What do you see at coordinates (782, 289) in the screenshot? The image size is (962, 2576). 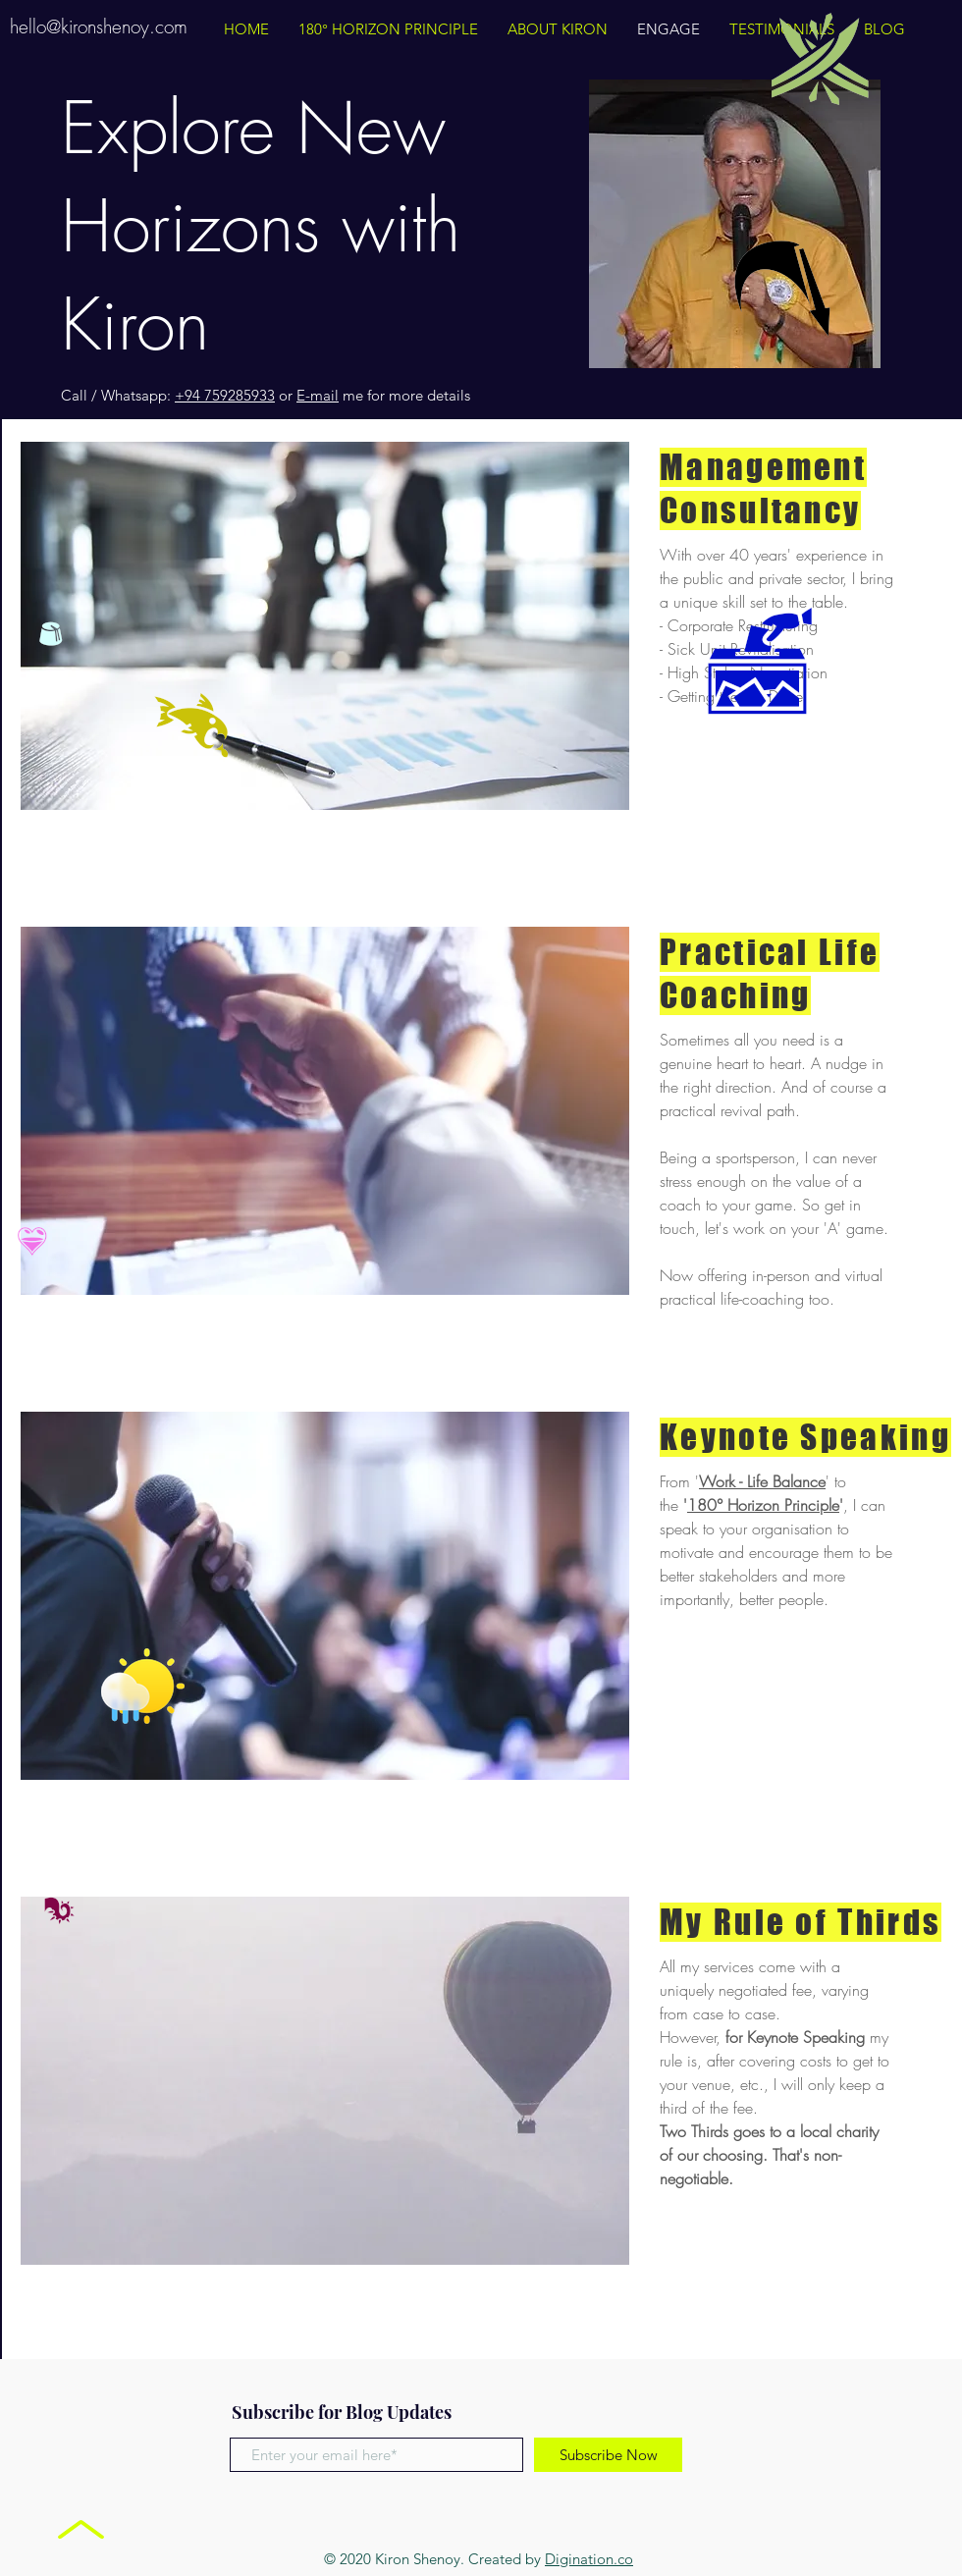 I see `launch or throw an attack in a game` at bounding box center [782, 289].